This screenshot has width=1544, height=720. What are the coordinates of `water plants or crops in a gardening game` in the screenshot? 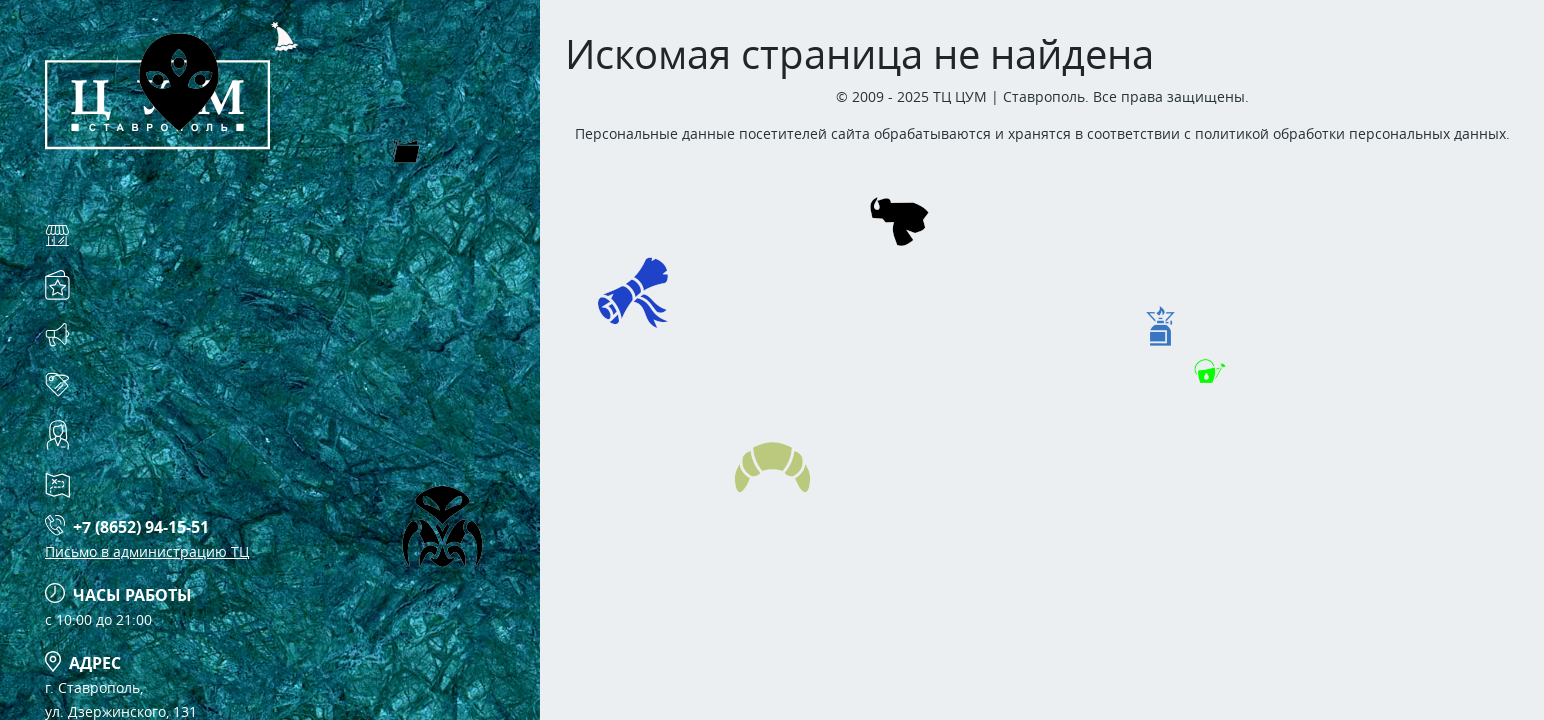 It's located at (1210, 371).